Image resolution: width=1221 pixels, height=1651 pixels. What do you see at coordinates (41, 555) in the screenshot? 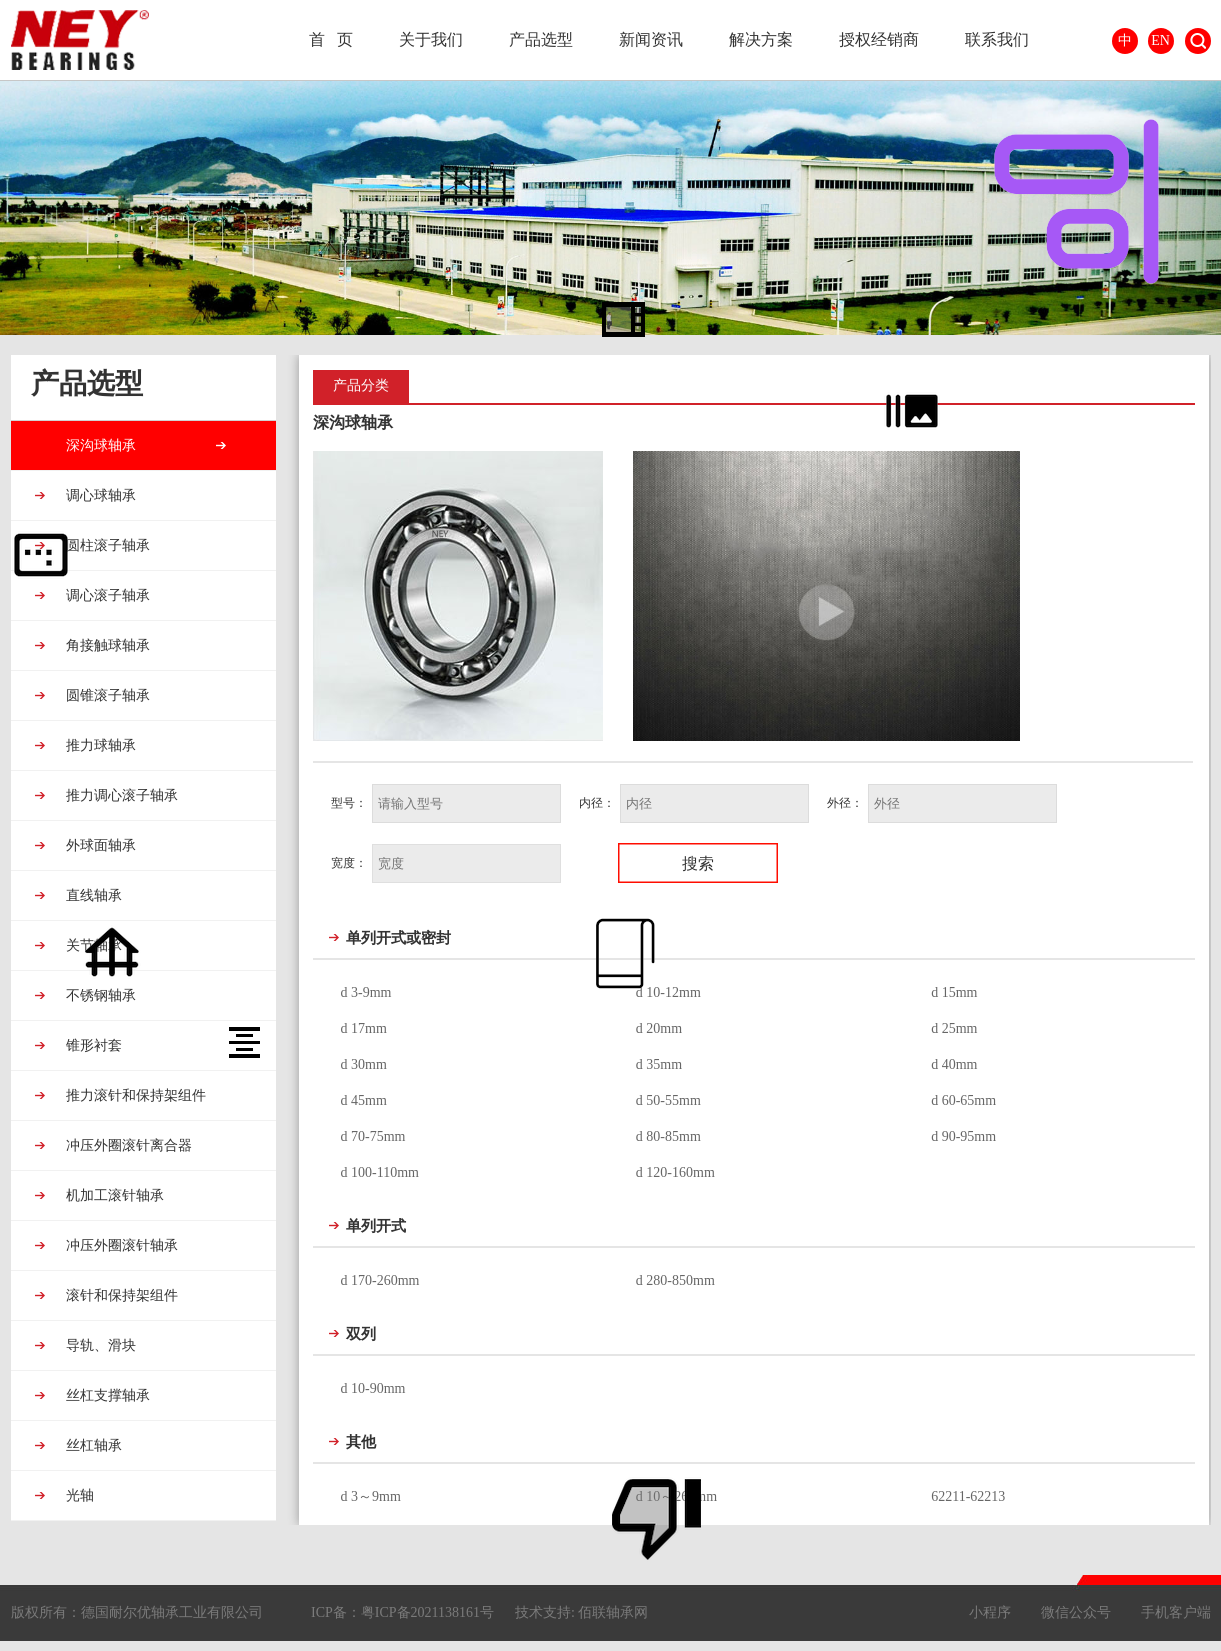
I see `adjust image aspect ratio` at bounding box center [41, 555].